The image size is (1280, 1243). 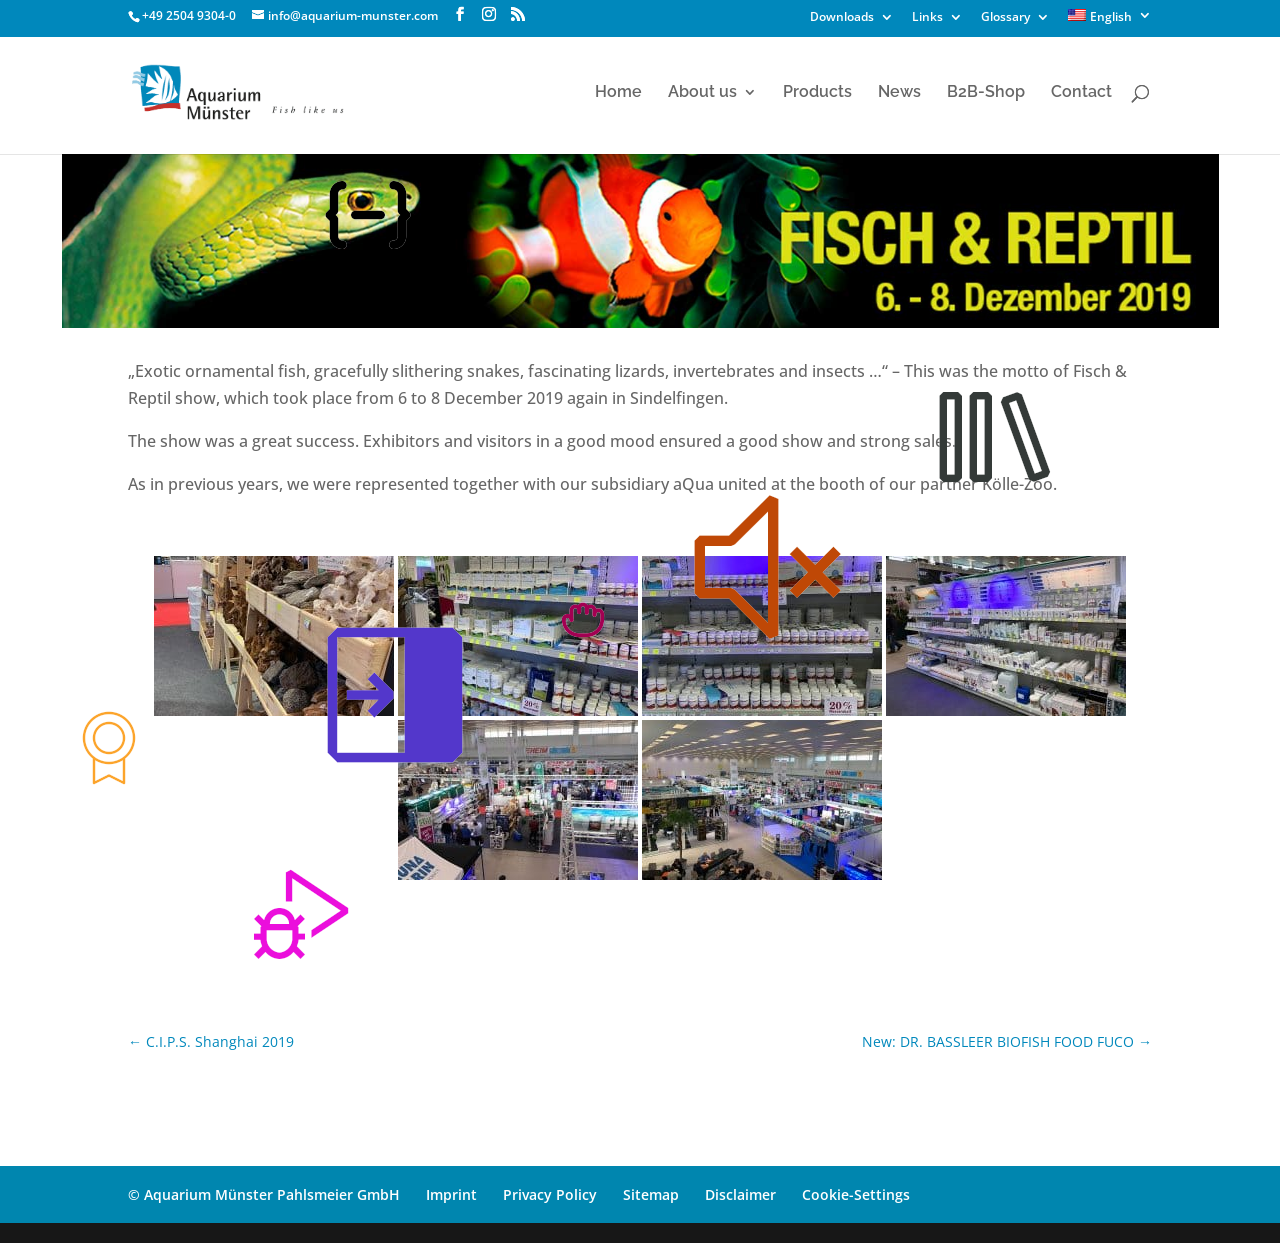 What do you see at coordinates (368, 215) in the screenshot?
I see `remove a code block or snippet` at bounding box center [368, 215].